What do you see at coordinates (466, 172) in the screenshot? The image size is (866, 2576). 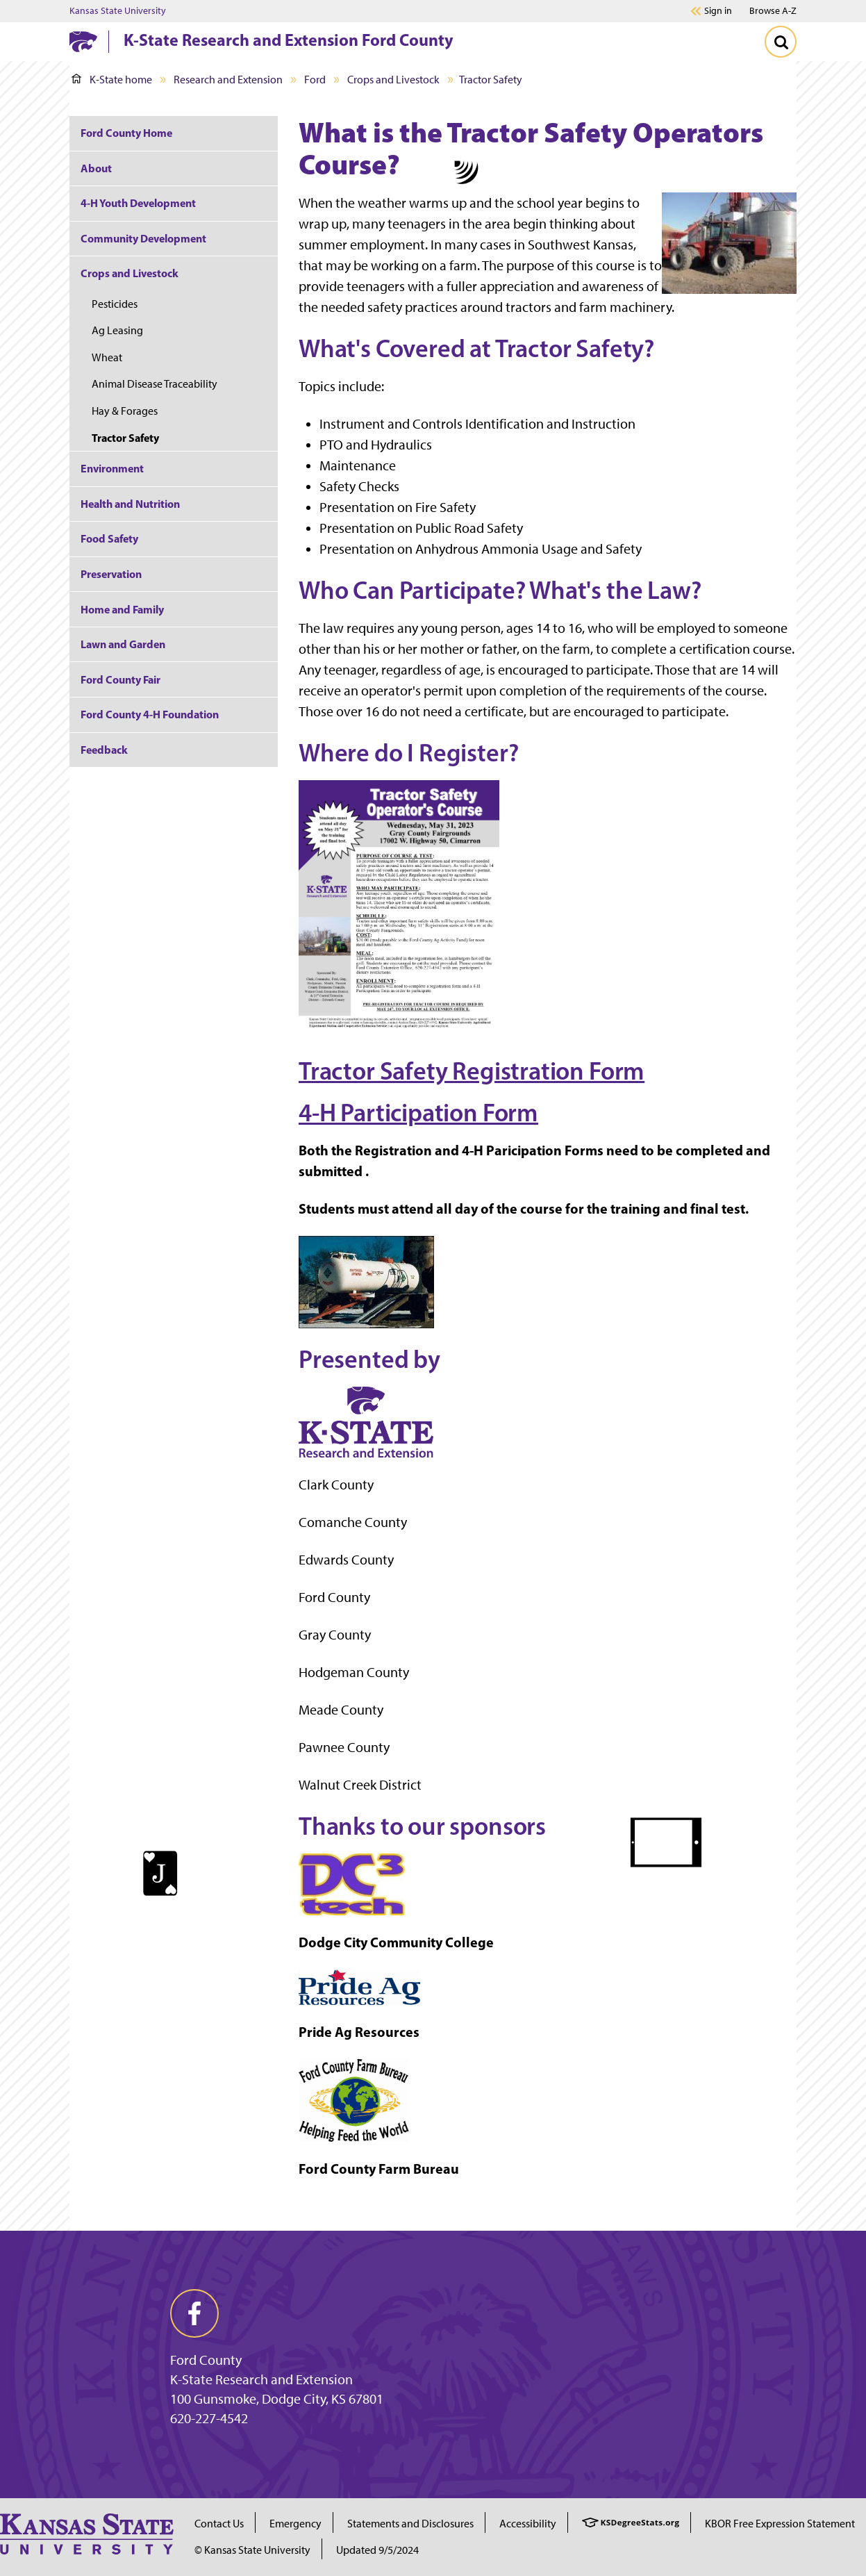 I see `subscribe to RSS feed` at bounding box center [466, 172].